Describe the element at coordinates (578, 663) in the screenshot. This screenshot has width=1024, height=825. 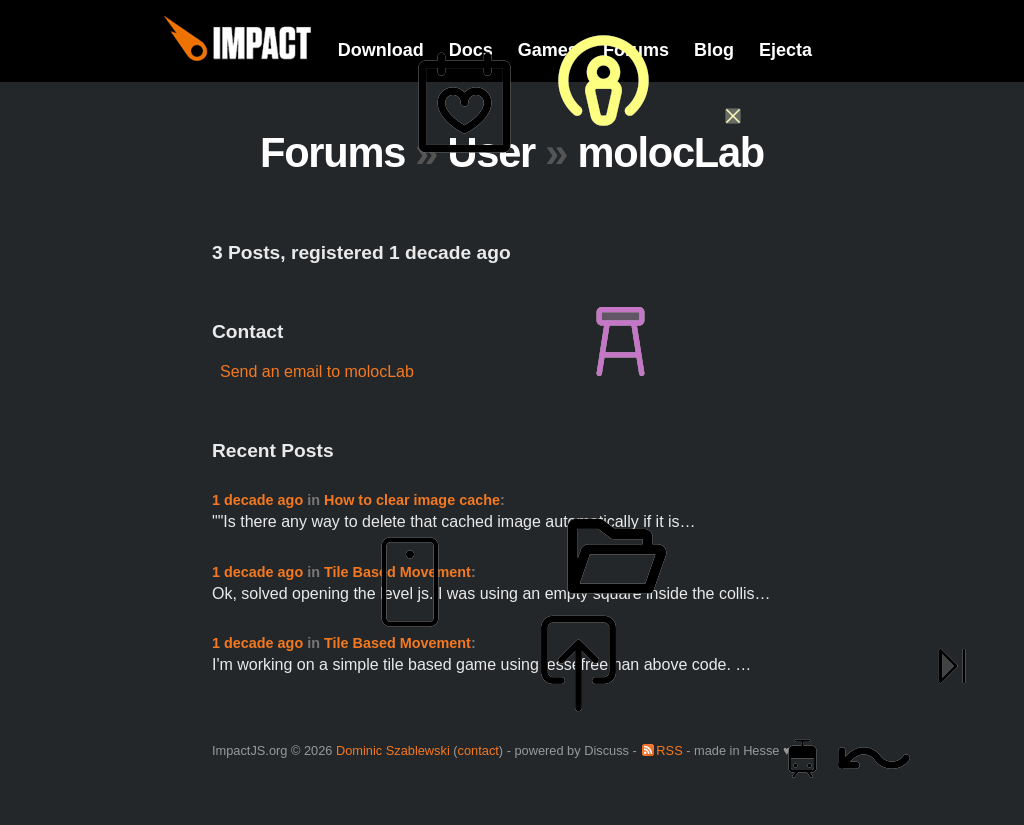
I see `upload a file or document` at that location.